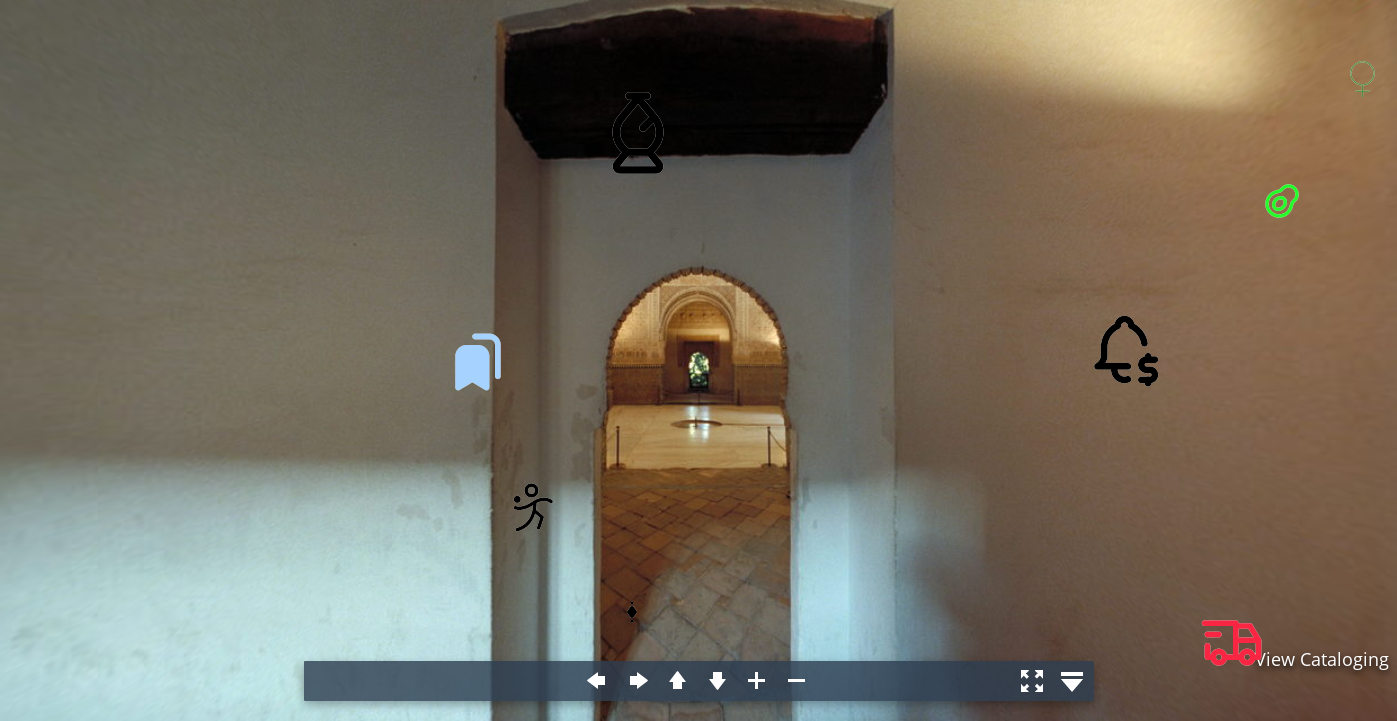  I want to click on select avocado as a food preference or ingredient, so click(1282, 201).